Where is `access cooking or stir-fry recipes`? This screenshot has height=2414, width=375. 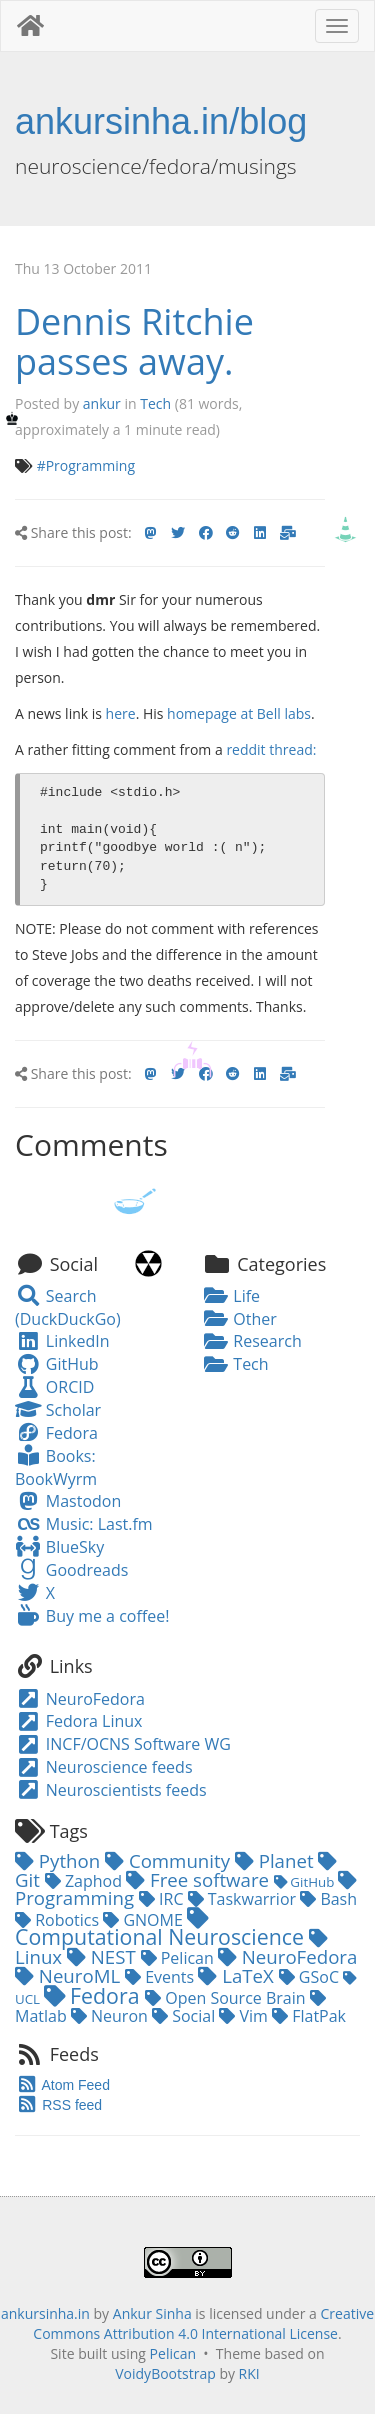
access cooking or stir-fry recipes is located at coordinates (135, 1200).